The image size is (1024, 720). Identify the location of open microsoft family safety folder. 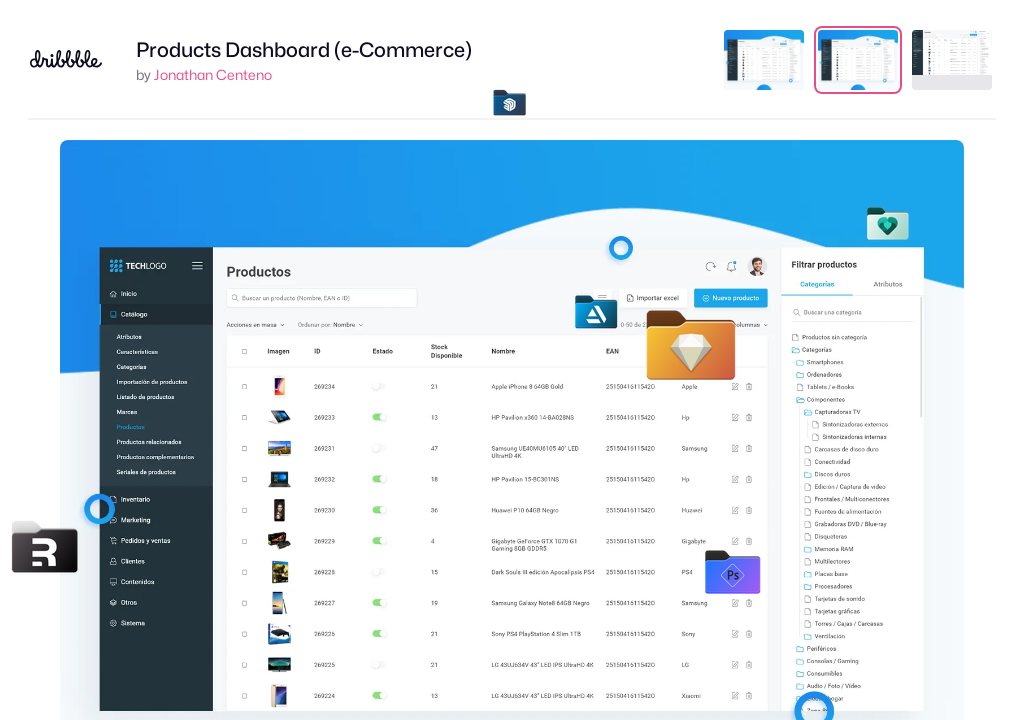
(887, 224).